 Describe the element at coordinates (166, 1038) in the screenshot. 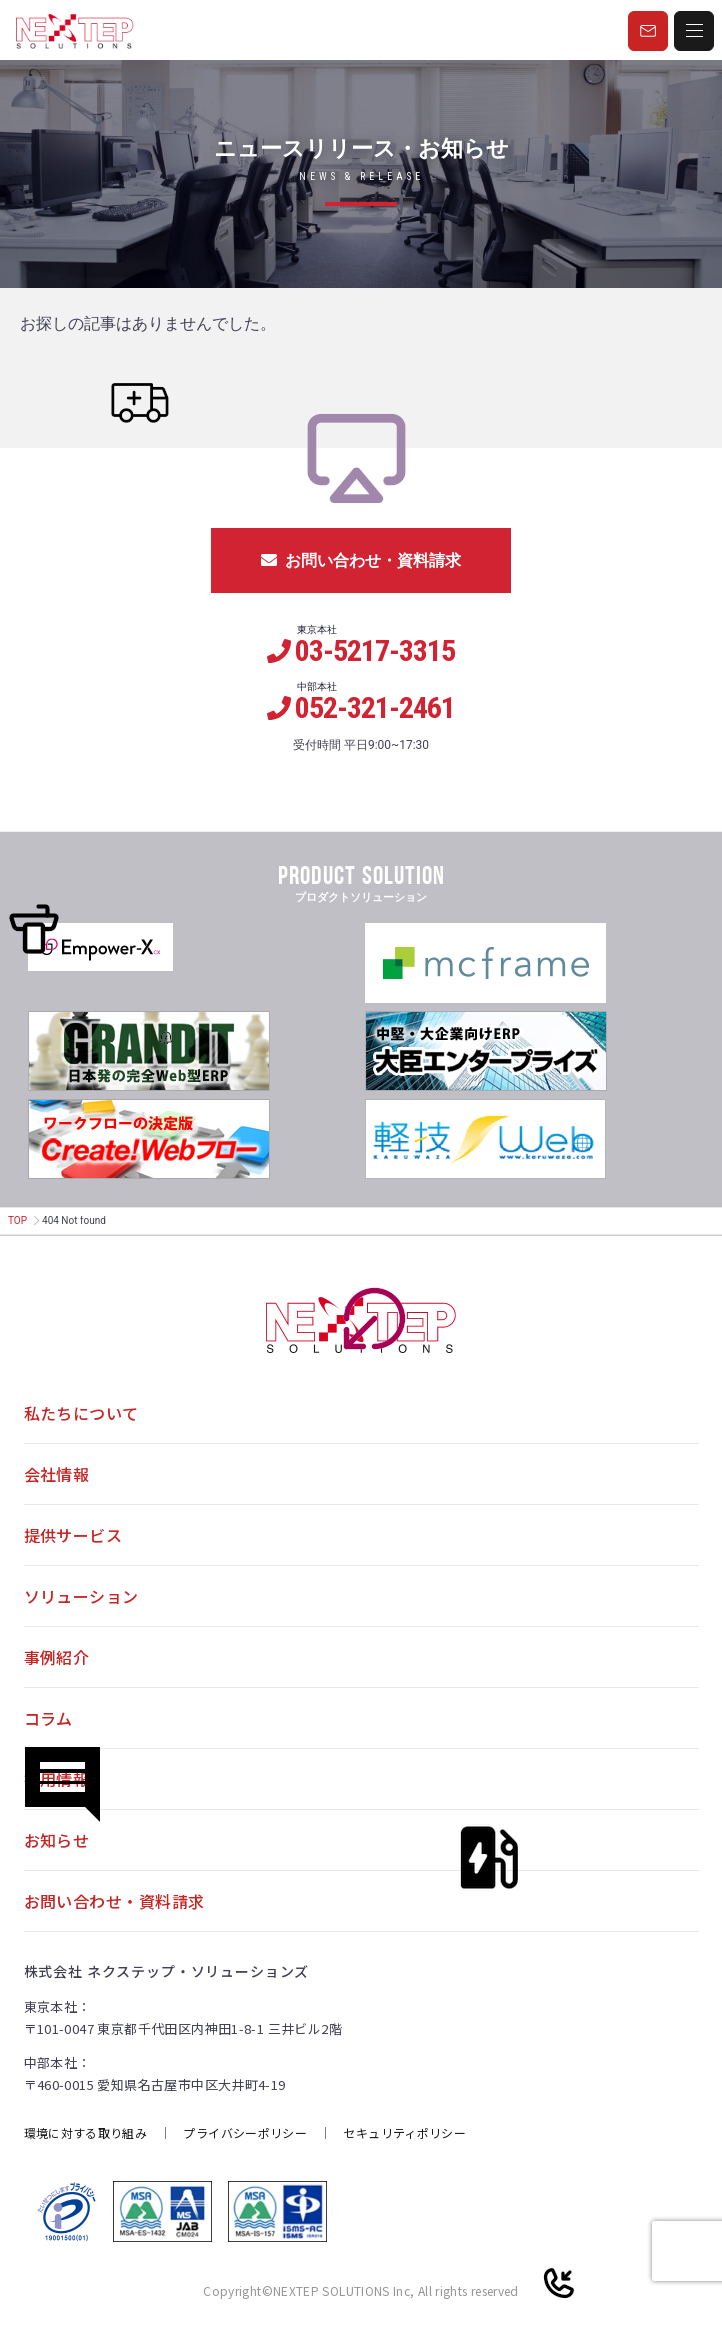

I see `mute notifications while sleeping` at that location.